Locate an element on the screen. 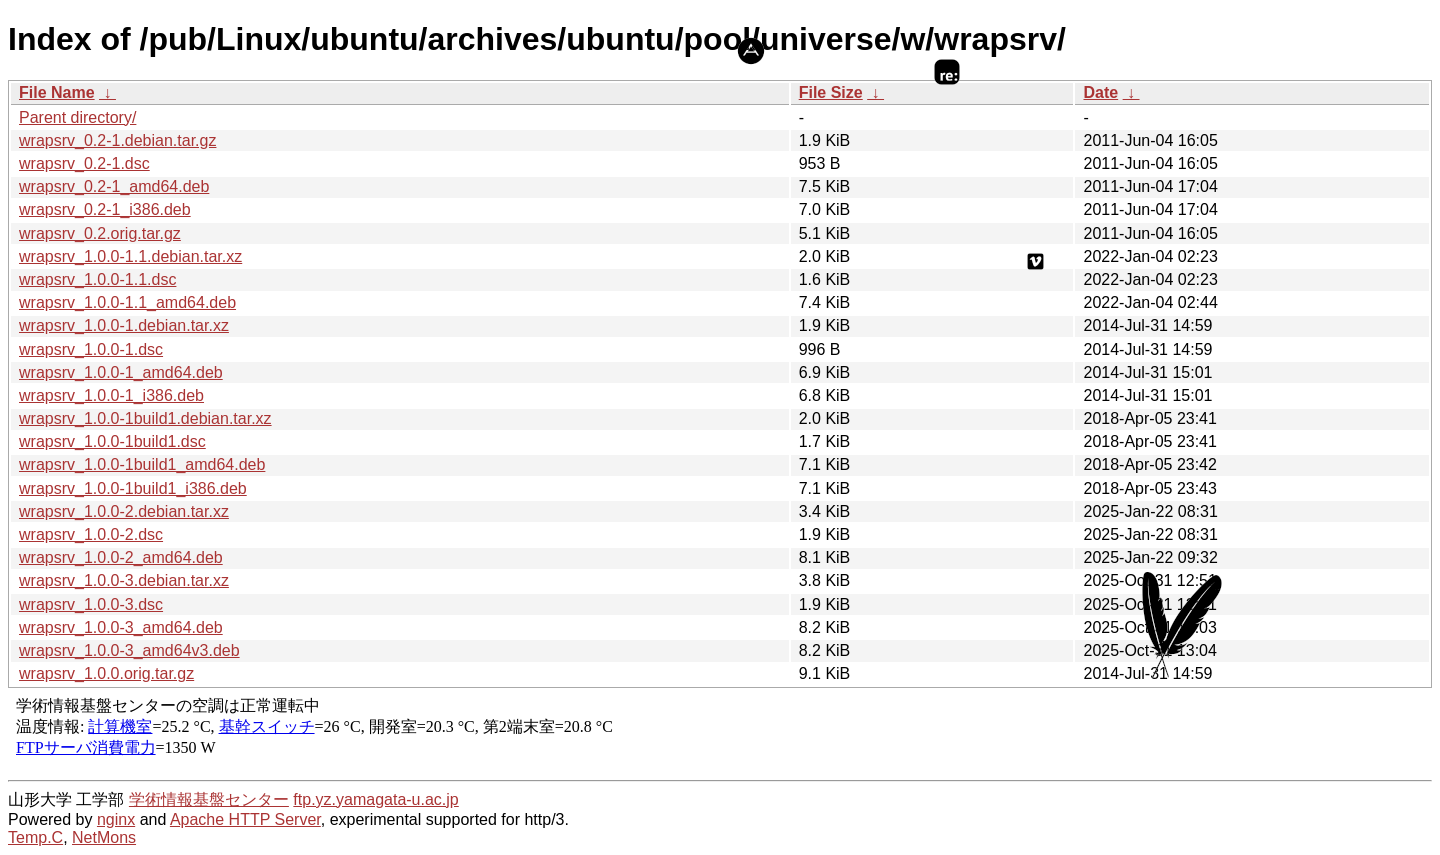 The height and width of the screenshot is (855, 1440). open vimeo app or website is located at coordinates (1035, 261).